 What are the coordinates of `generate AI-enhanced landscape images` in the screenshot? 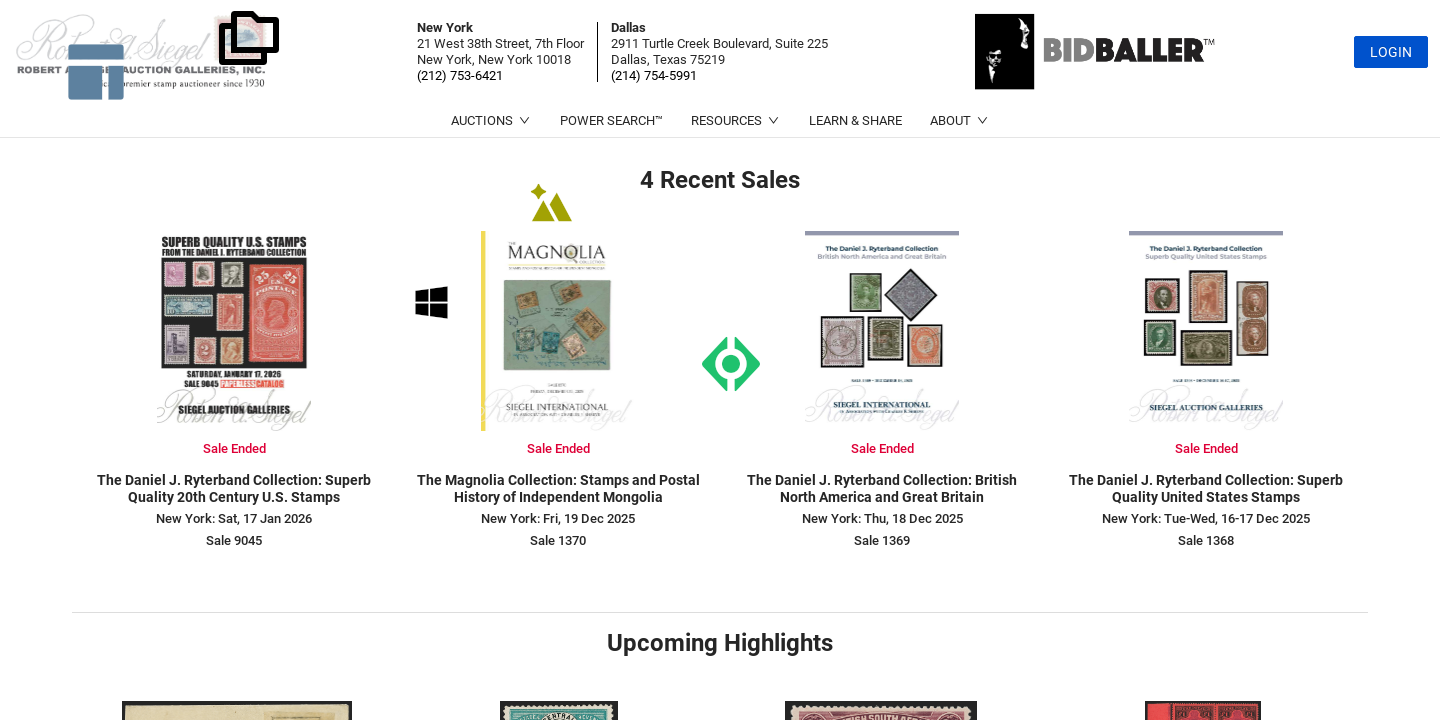 It's located at (551, 204).